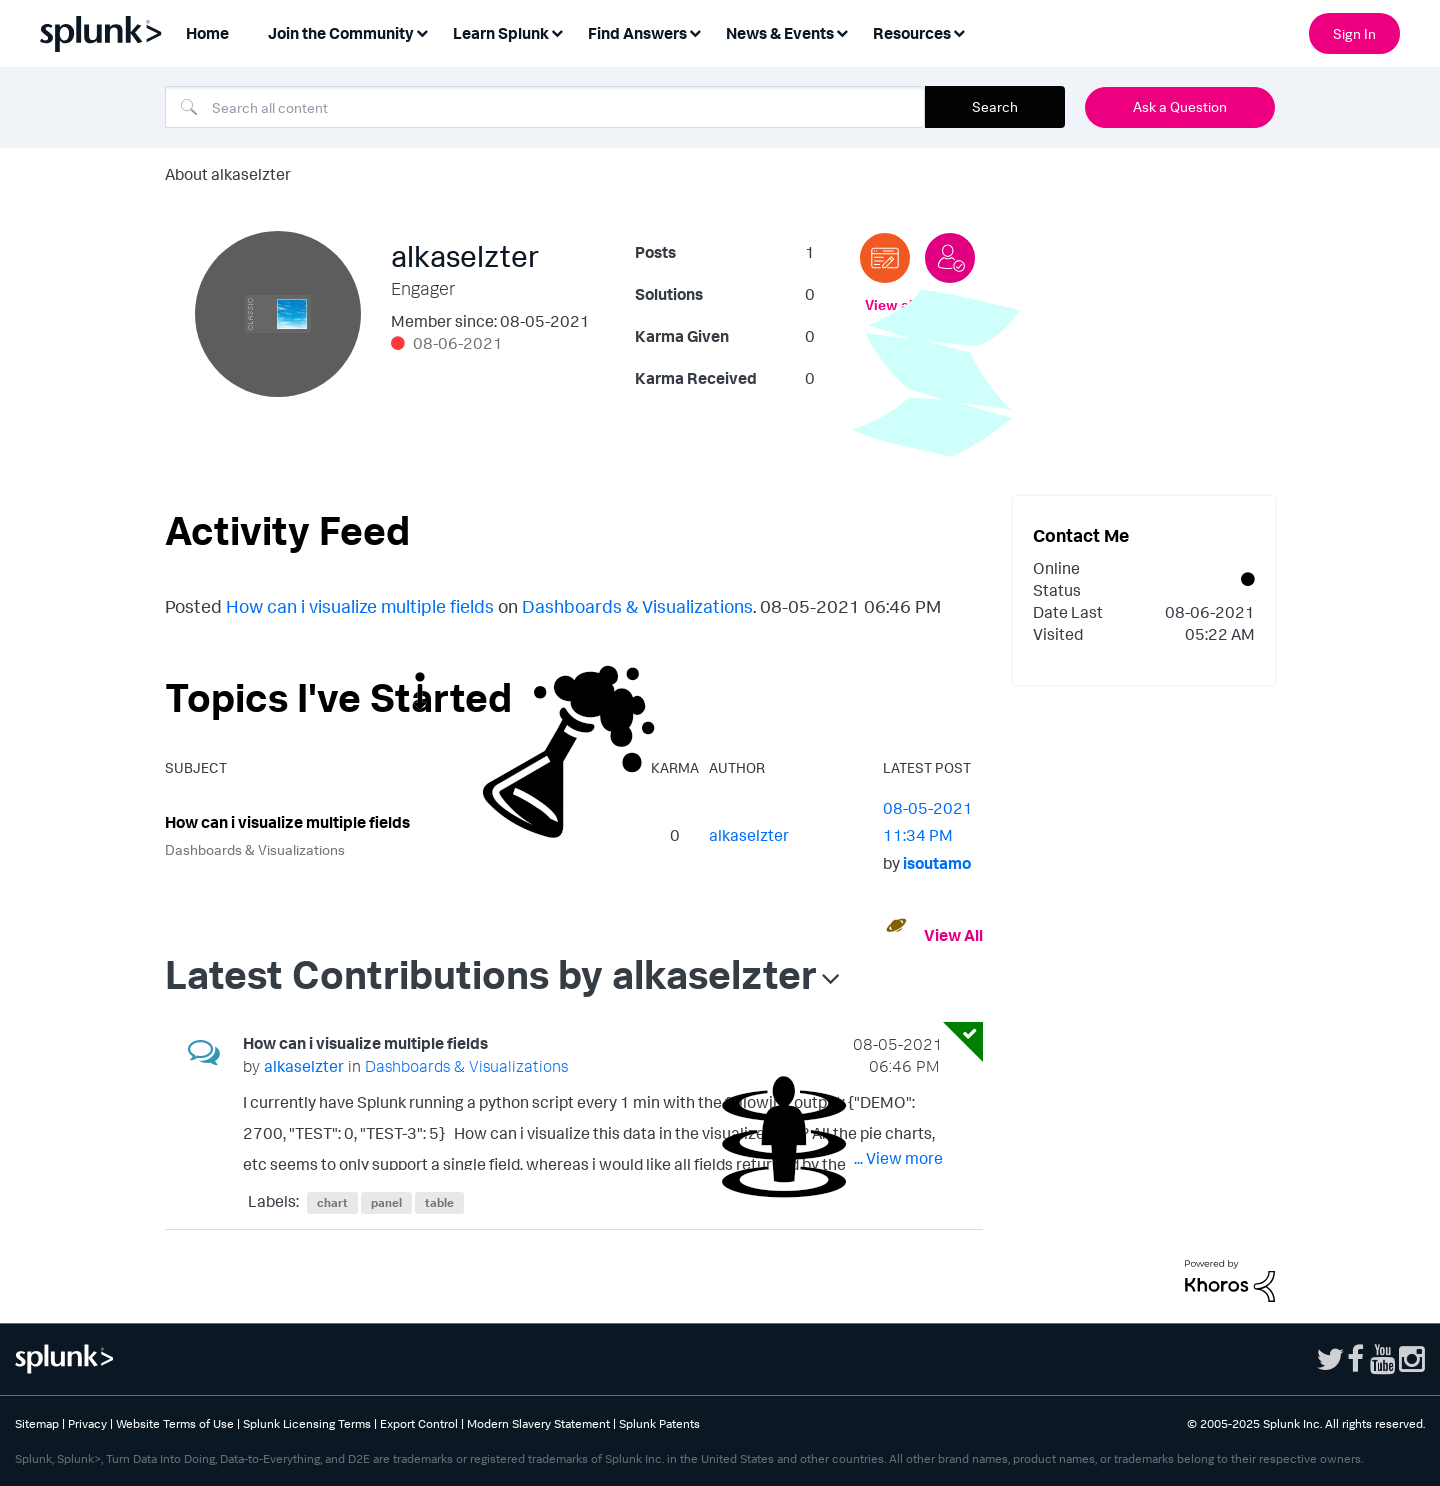  Describe the element at coordinates (896, 925) in the screenshot. I see `access space or astronomy-themed content` at that location.